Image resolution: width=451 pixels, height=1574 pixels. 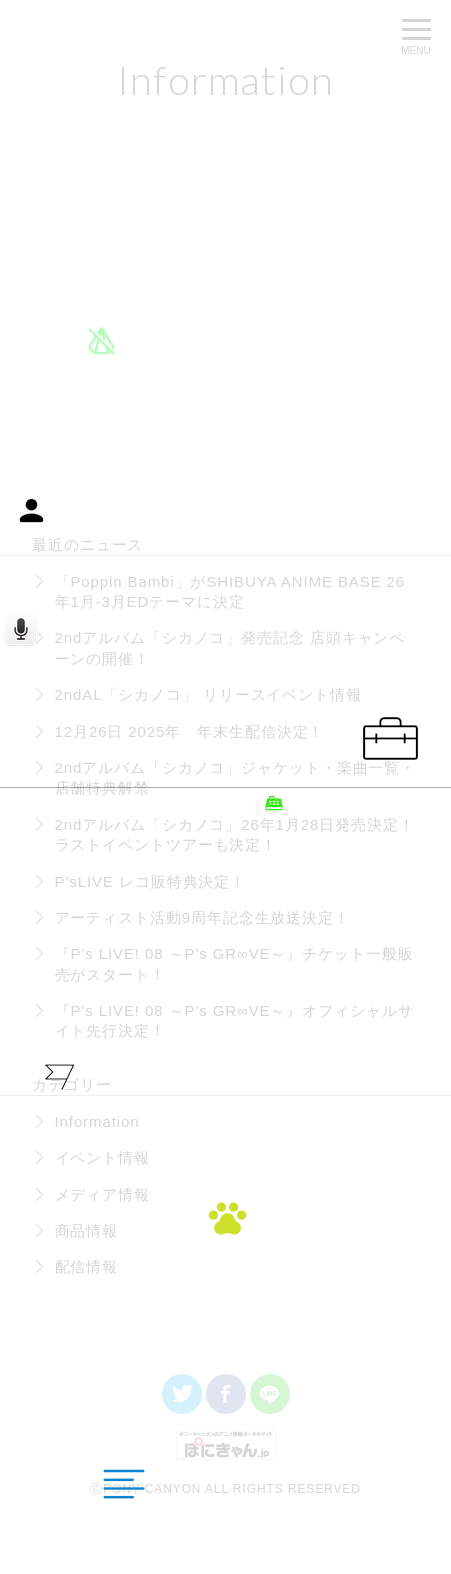 I want to click on flag or bookmark an item, so click(x=58, y=1075).